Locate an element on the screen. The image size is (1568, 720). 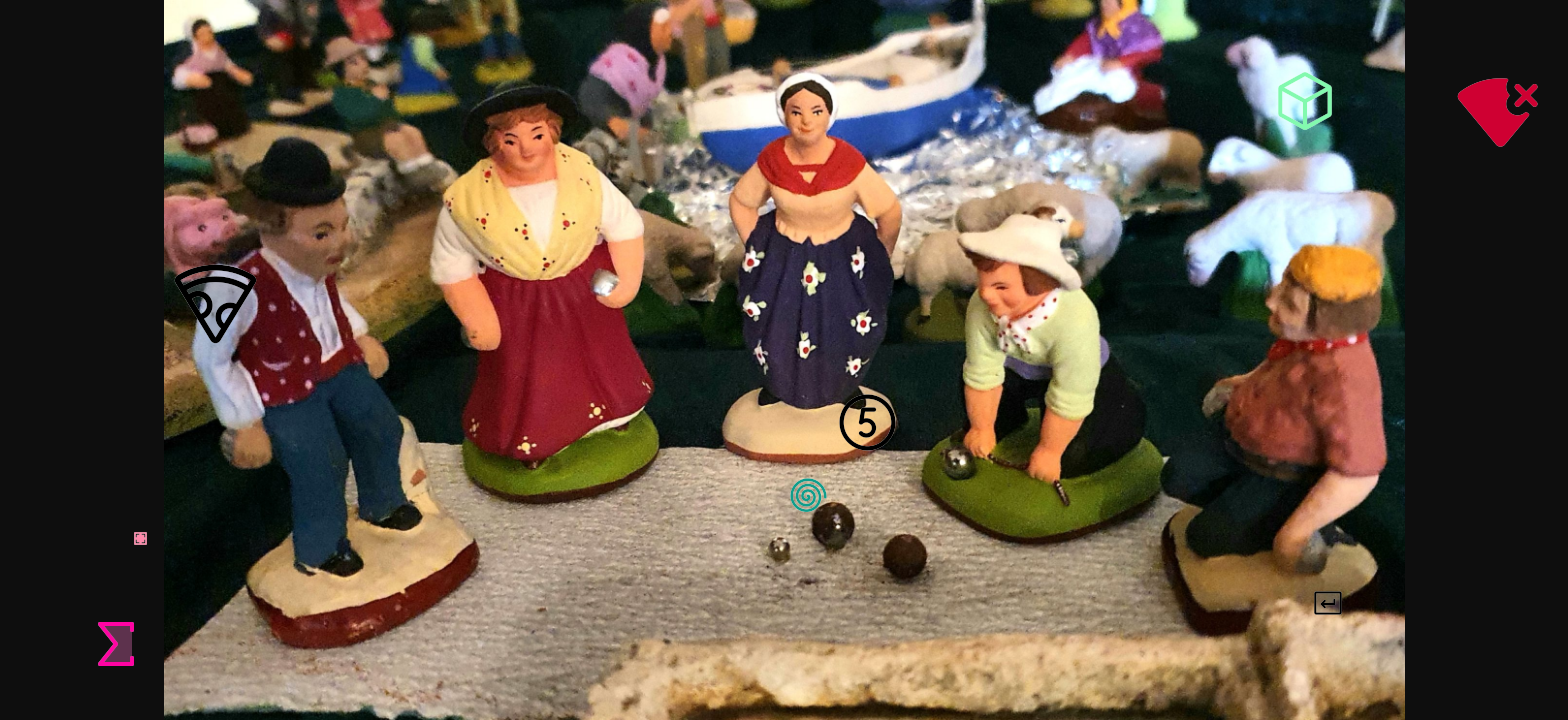
view 3D model or object is located at coordinates (1305, 101).